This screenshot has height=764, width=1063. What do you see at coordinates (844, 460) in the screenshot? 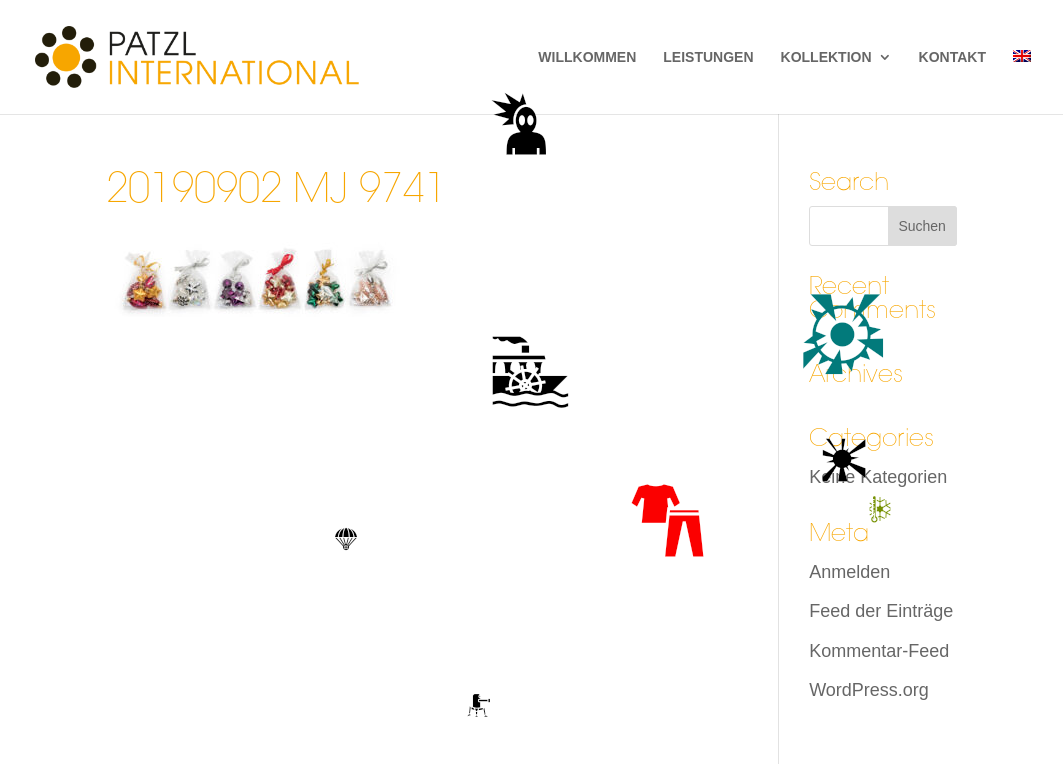
I see `indicates an explosion or blast effect in gameplay` at bounding box center [844, 460].